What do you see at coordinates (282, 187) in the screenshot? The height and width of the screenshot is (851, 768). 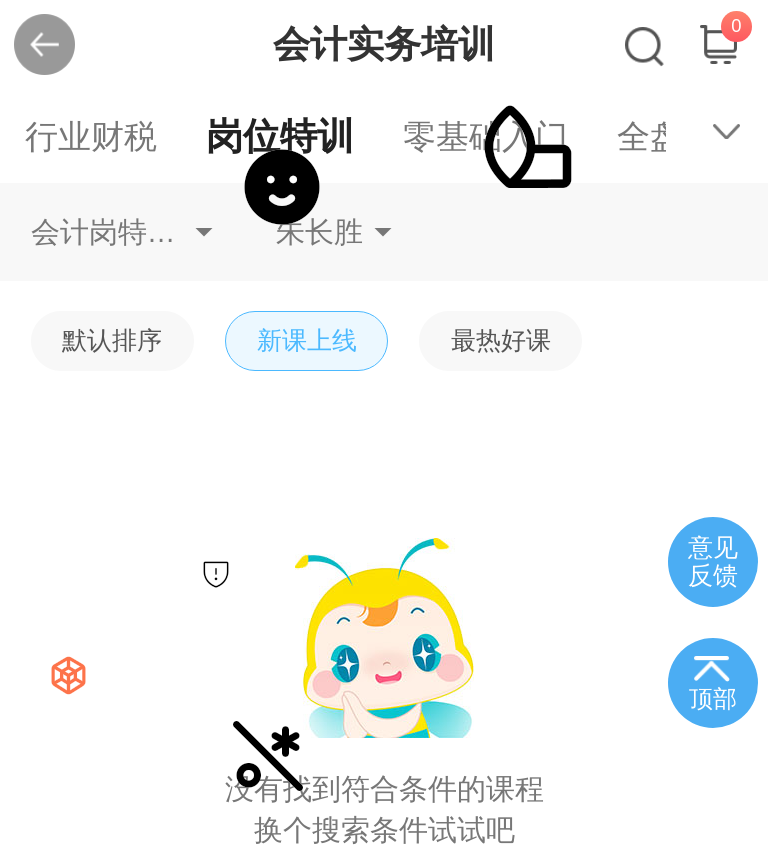 I see `add a reaction or emoji to a message` at bounding box center [282, 187].